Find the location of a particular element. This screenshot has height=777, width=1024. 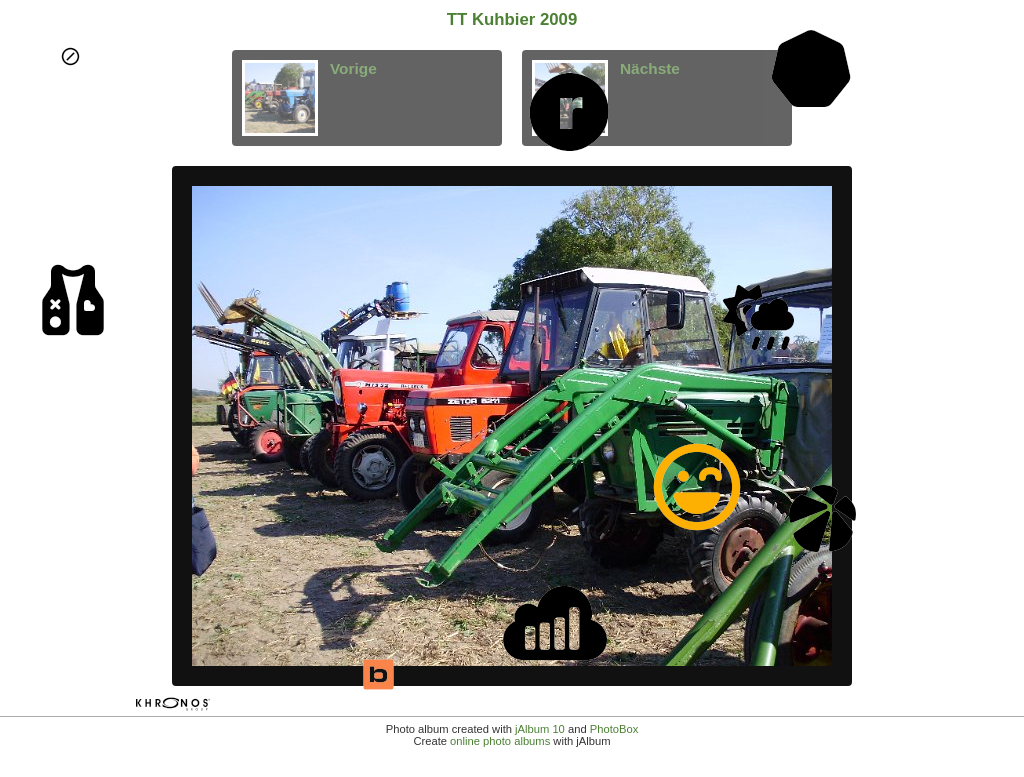

open ravelry app or website is located at coordinates (569, 112).